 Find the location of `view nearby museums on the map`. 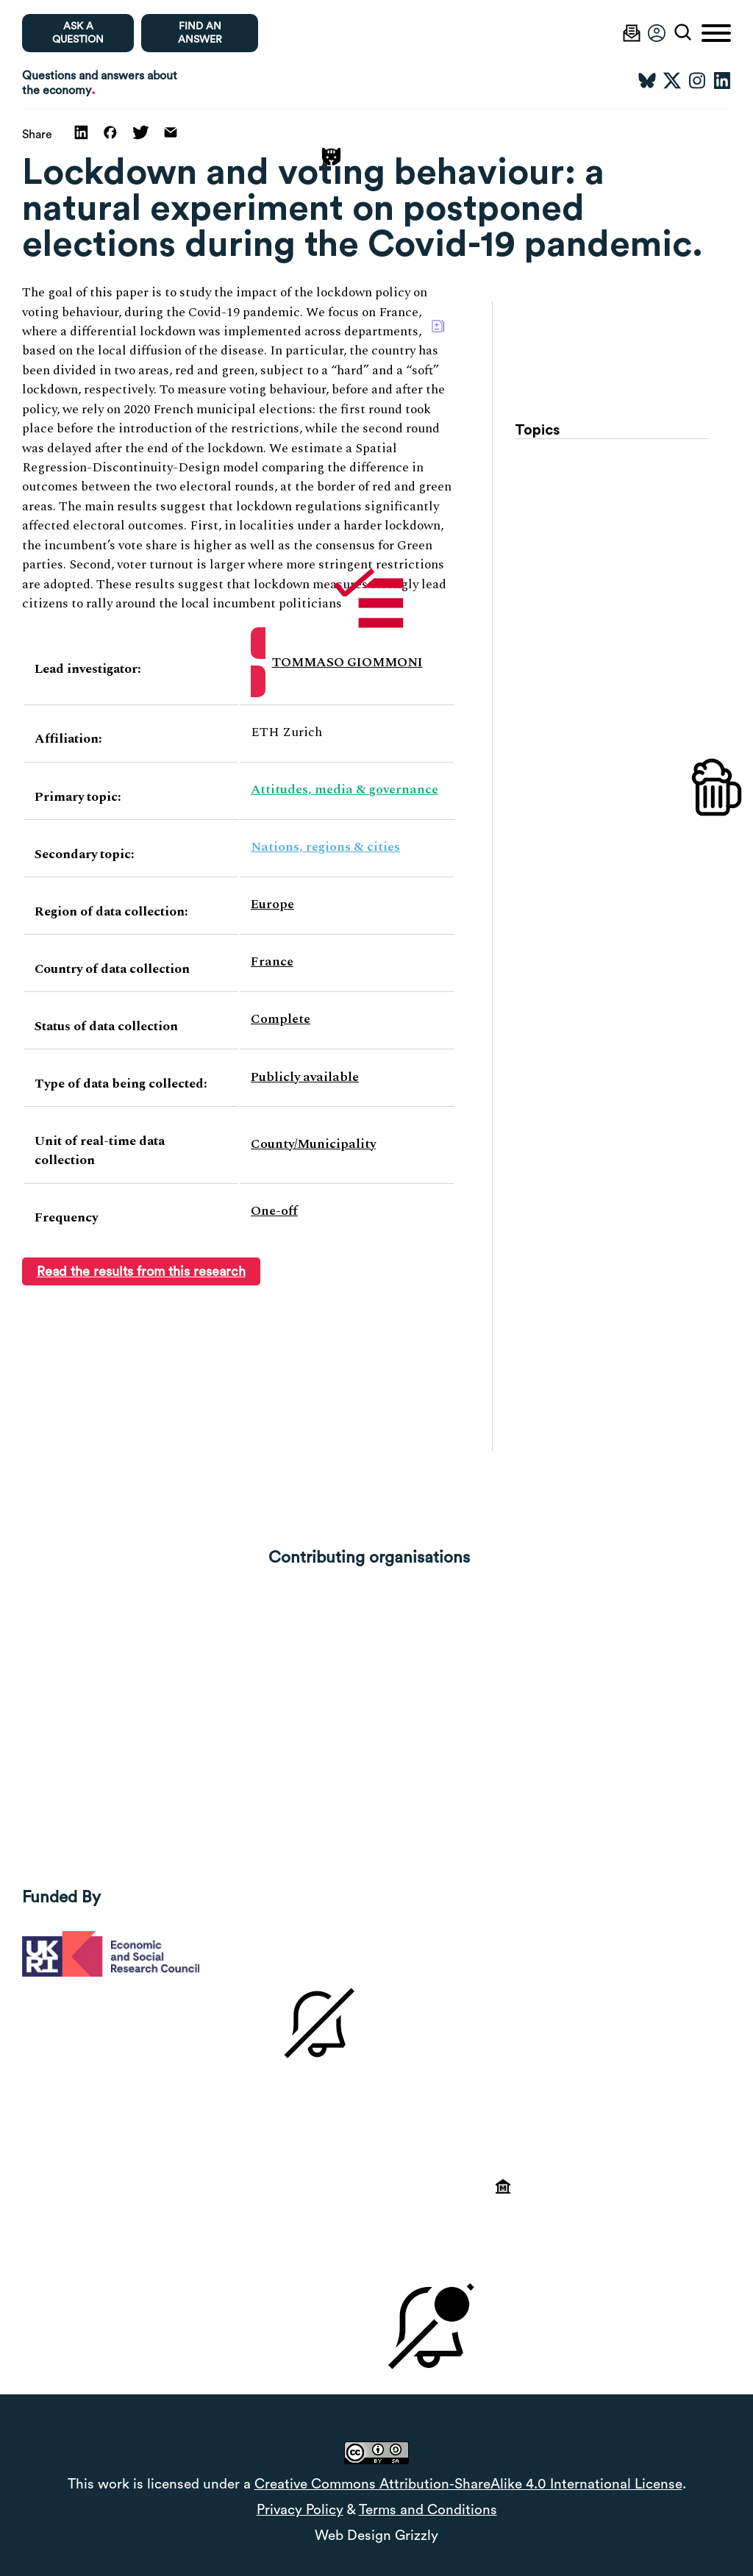

view nearby museums on the map is located at coordinates (503, 2186).